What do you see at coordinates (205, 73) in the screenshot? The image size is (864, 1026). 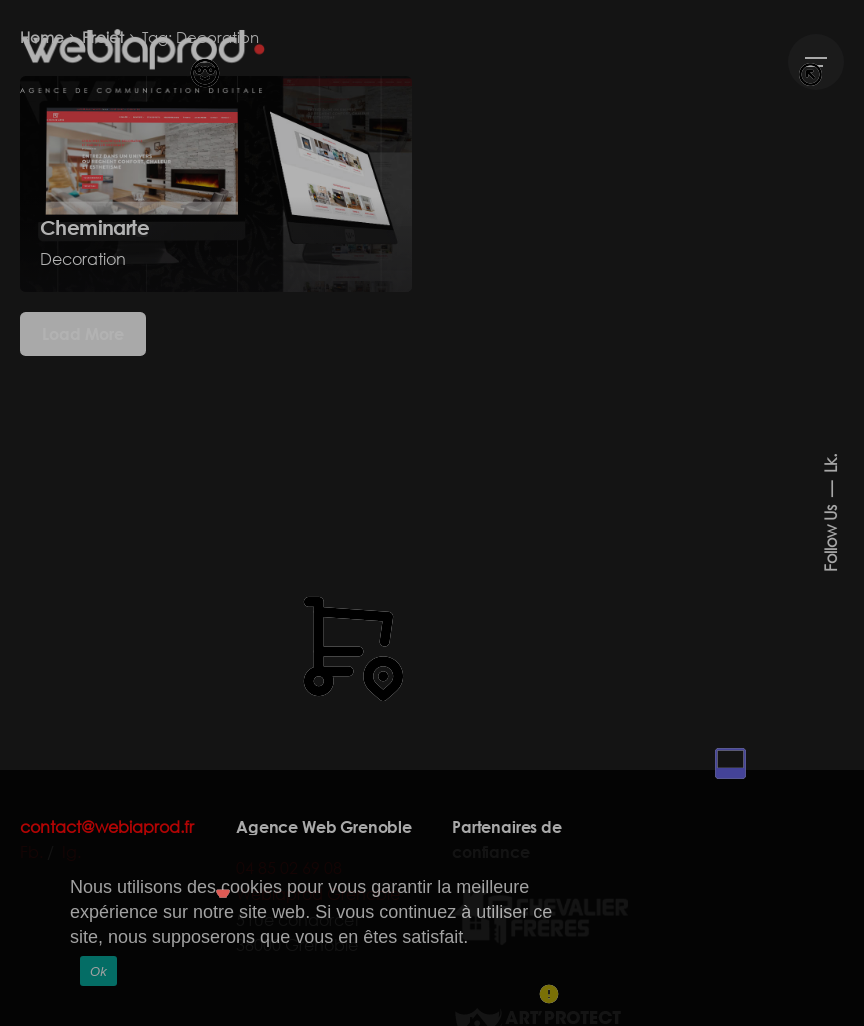 I see `select nerd or geeky mood/reaction` at bounding box center [205, 73].